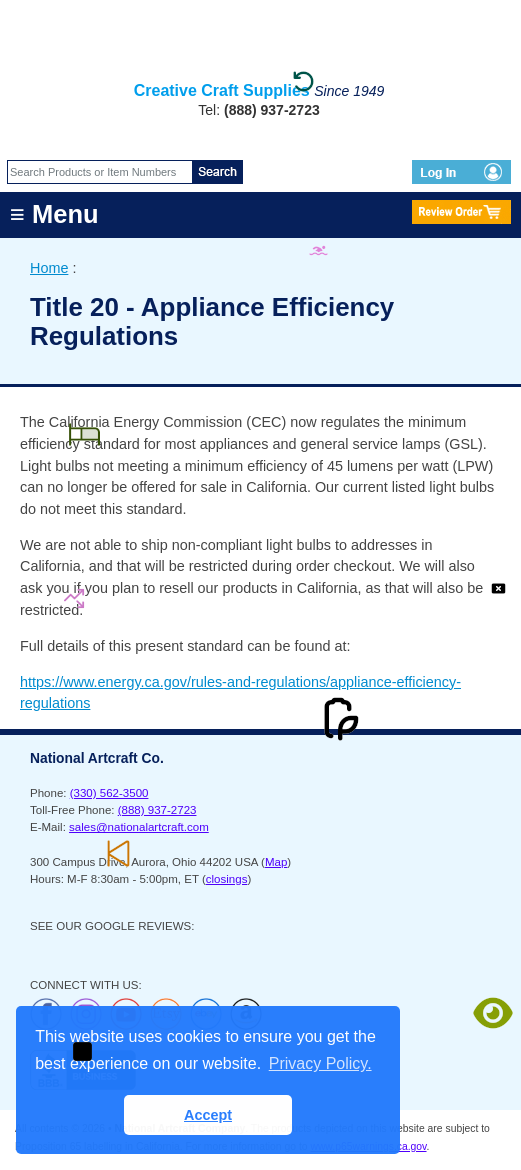 The width and height of the screenshot is (521, 1170). Describe the element at coordinates (493, 1013) in the screenshot. I see `view or preview content` at that location.